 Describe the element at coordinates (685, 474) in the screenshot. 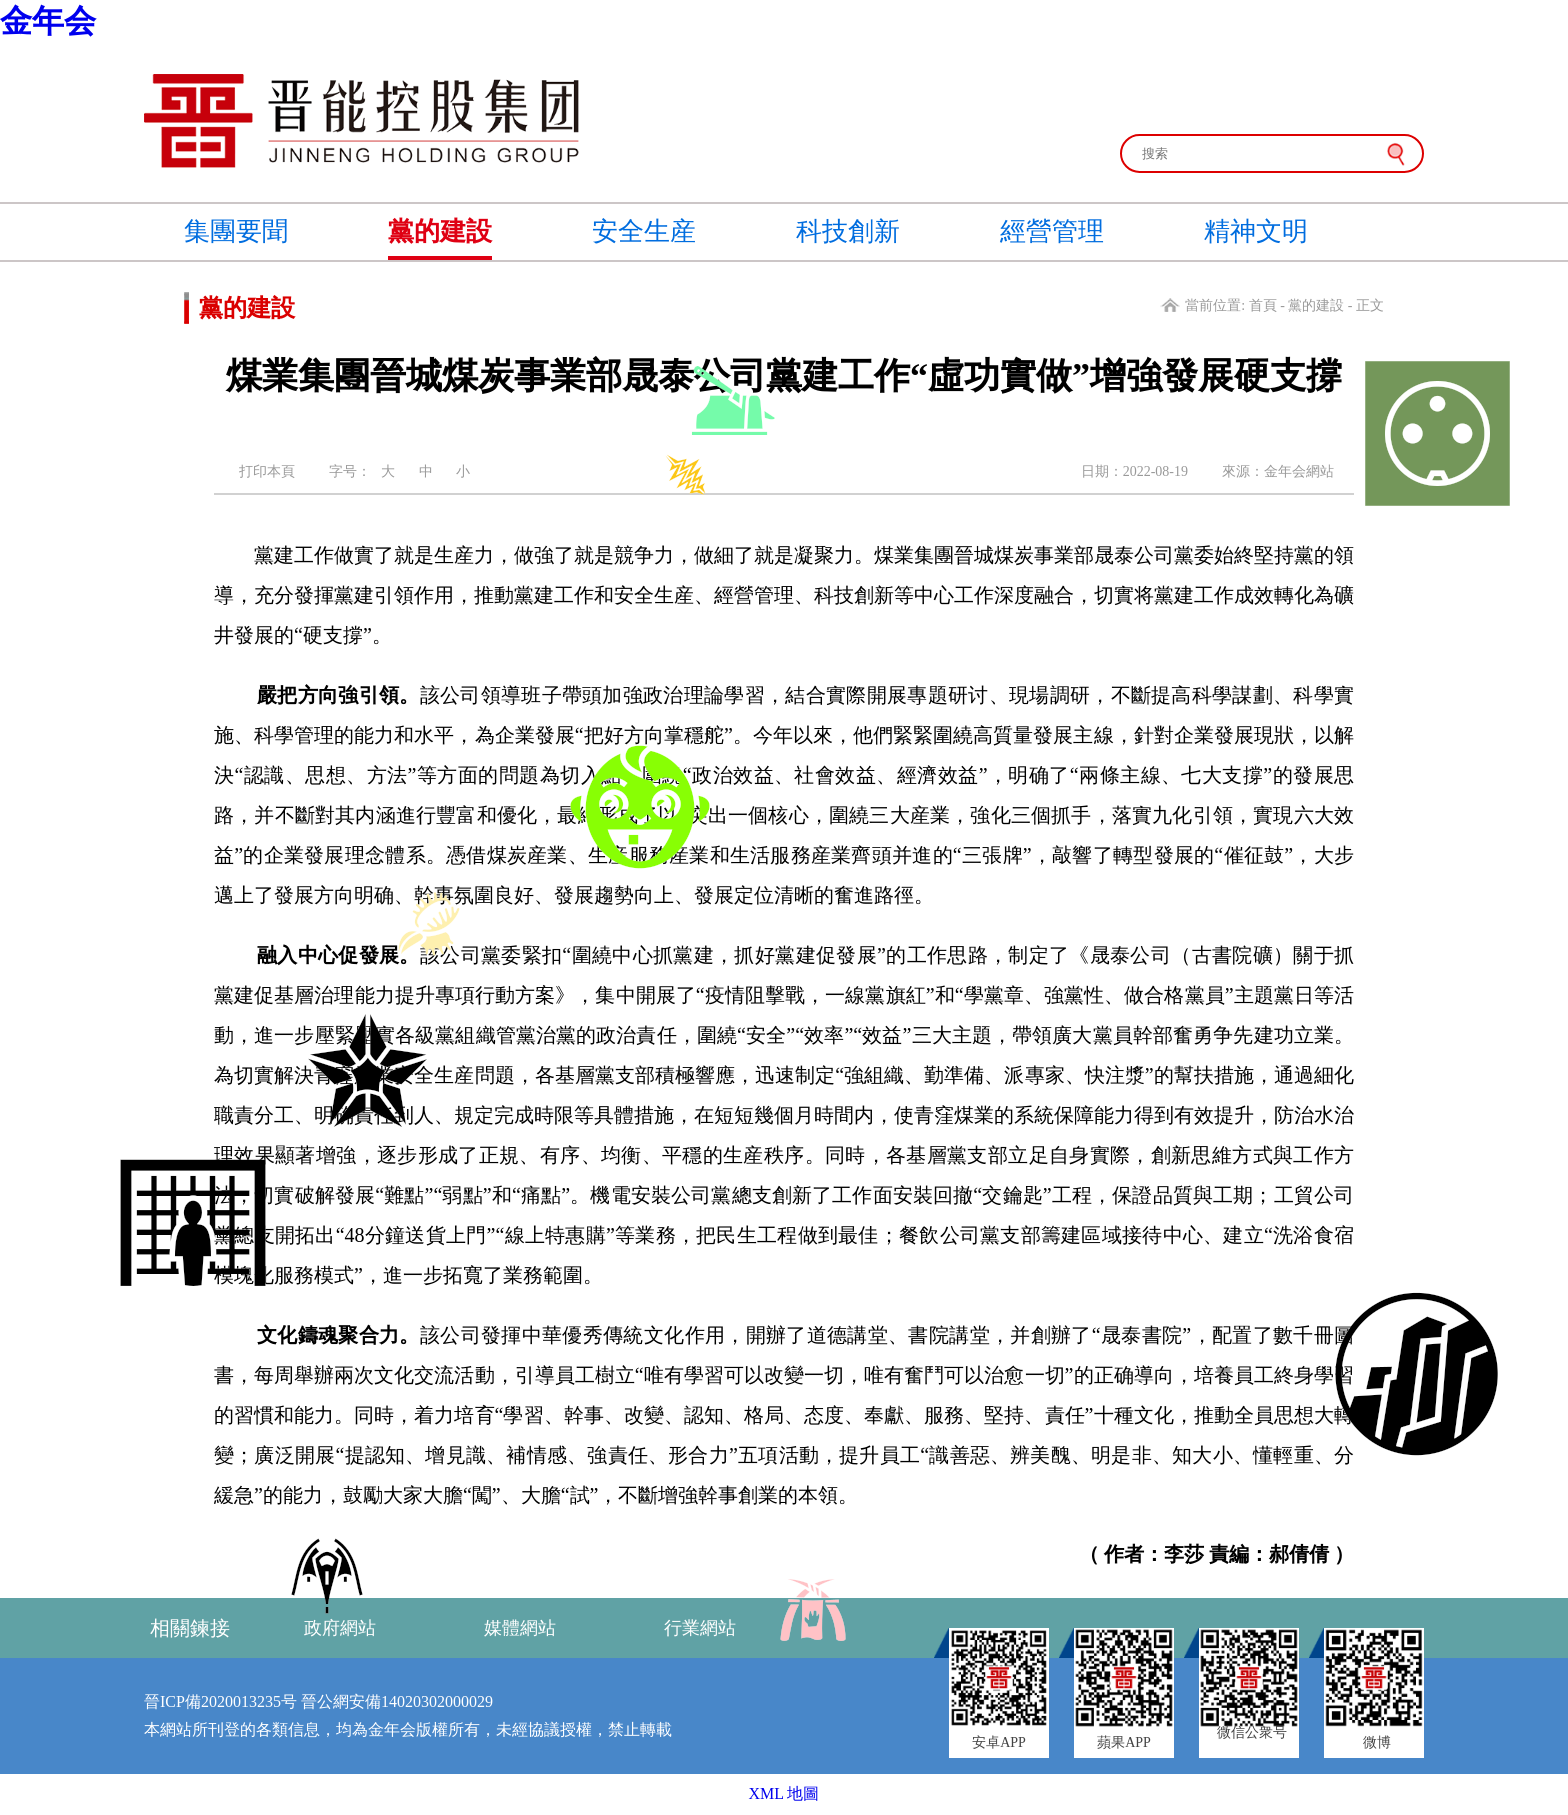

I see `indicates electrical frequency or power level` at that location.